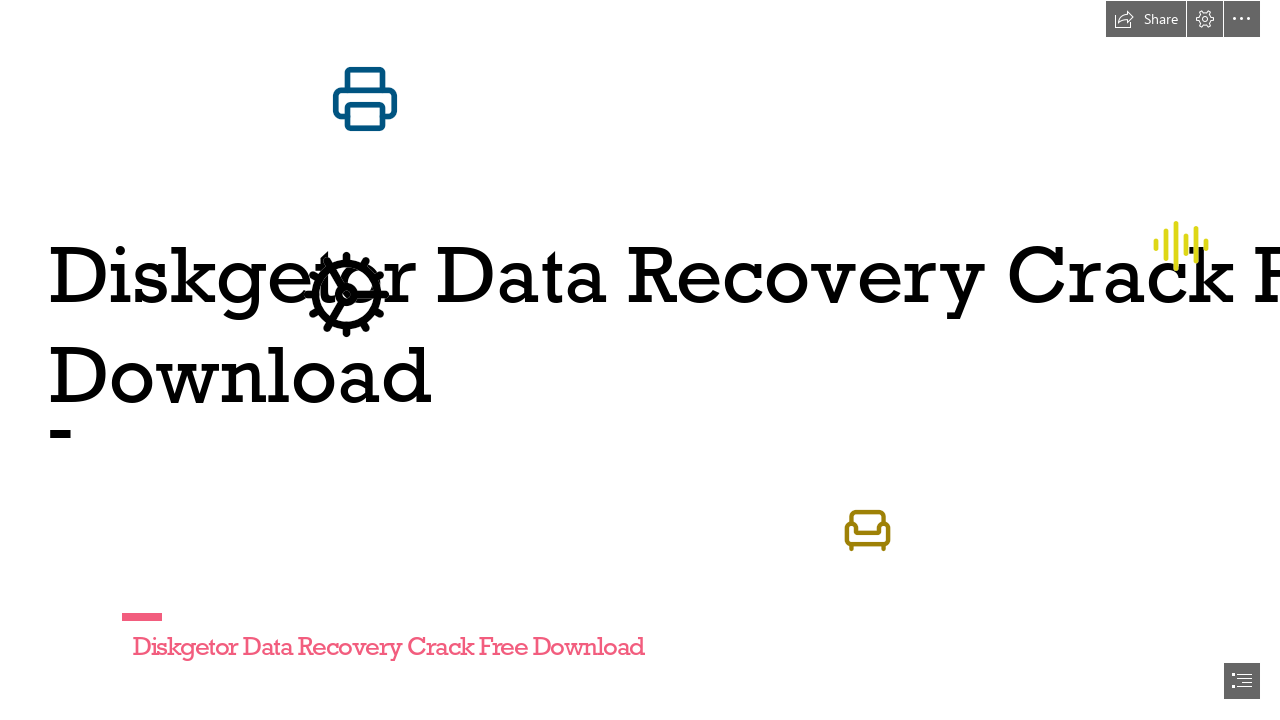  I want to click on print the current document, so click(365, 99).